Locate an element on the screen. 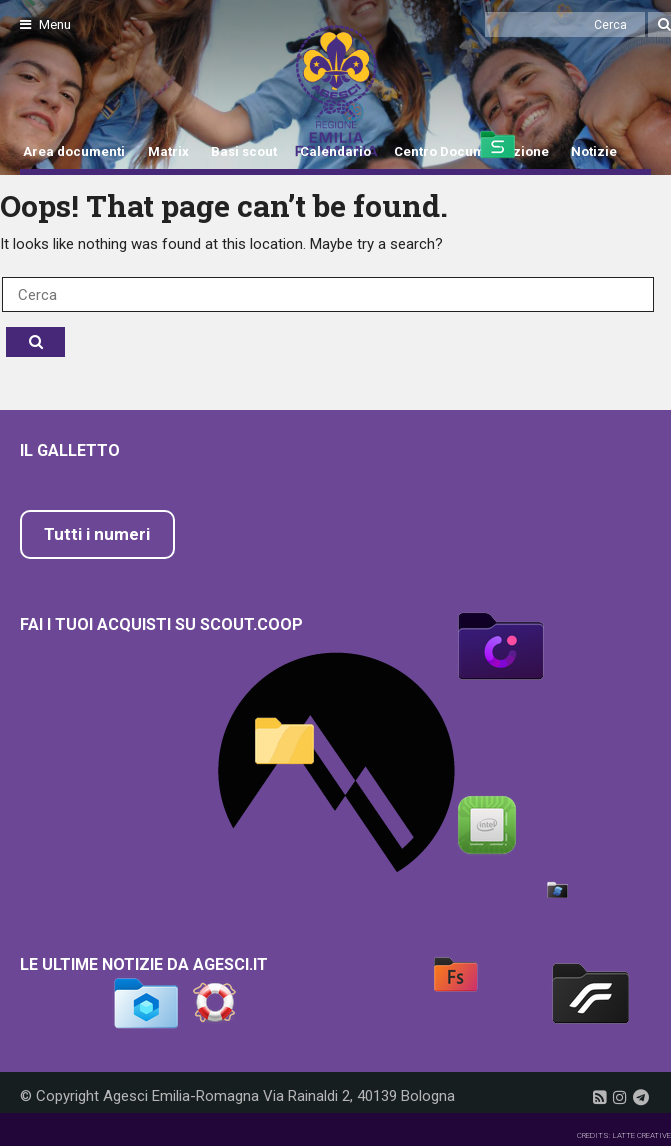  open resurrection remix ROM folder is located at coordinates (590, 995).